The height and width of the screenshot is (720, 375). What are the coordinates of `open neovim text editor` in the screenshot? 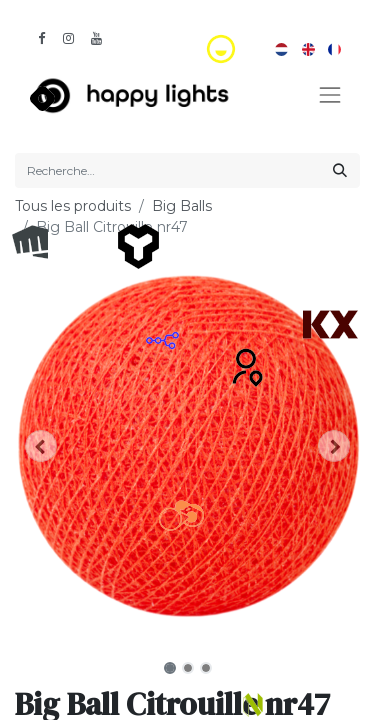 It's located at (253, 705).